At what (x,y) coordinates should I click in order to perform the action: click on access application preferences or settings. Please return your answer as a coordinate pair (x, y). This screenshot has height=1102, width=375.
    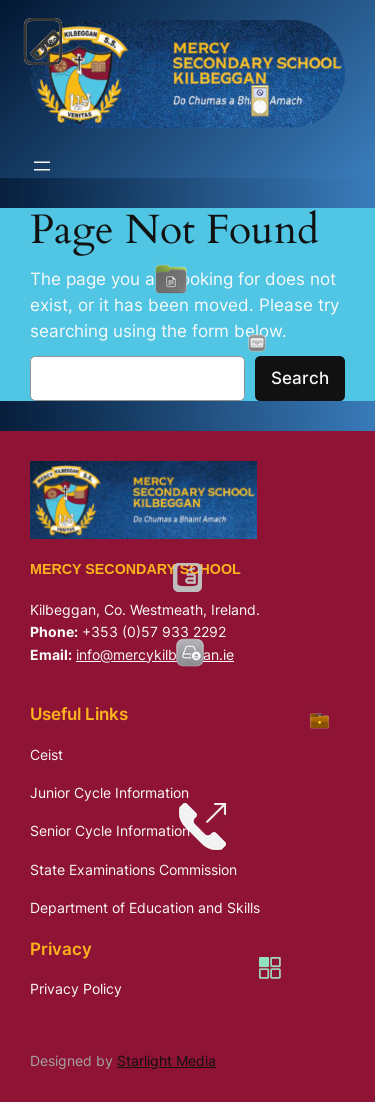
    Looking at the image, I should click on (270, 968).